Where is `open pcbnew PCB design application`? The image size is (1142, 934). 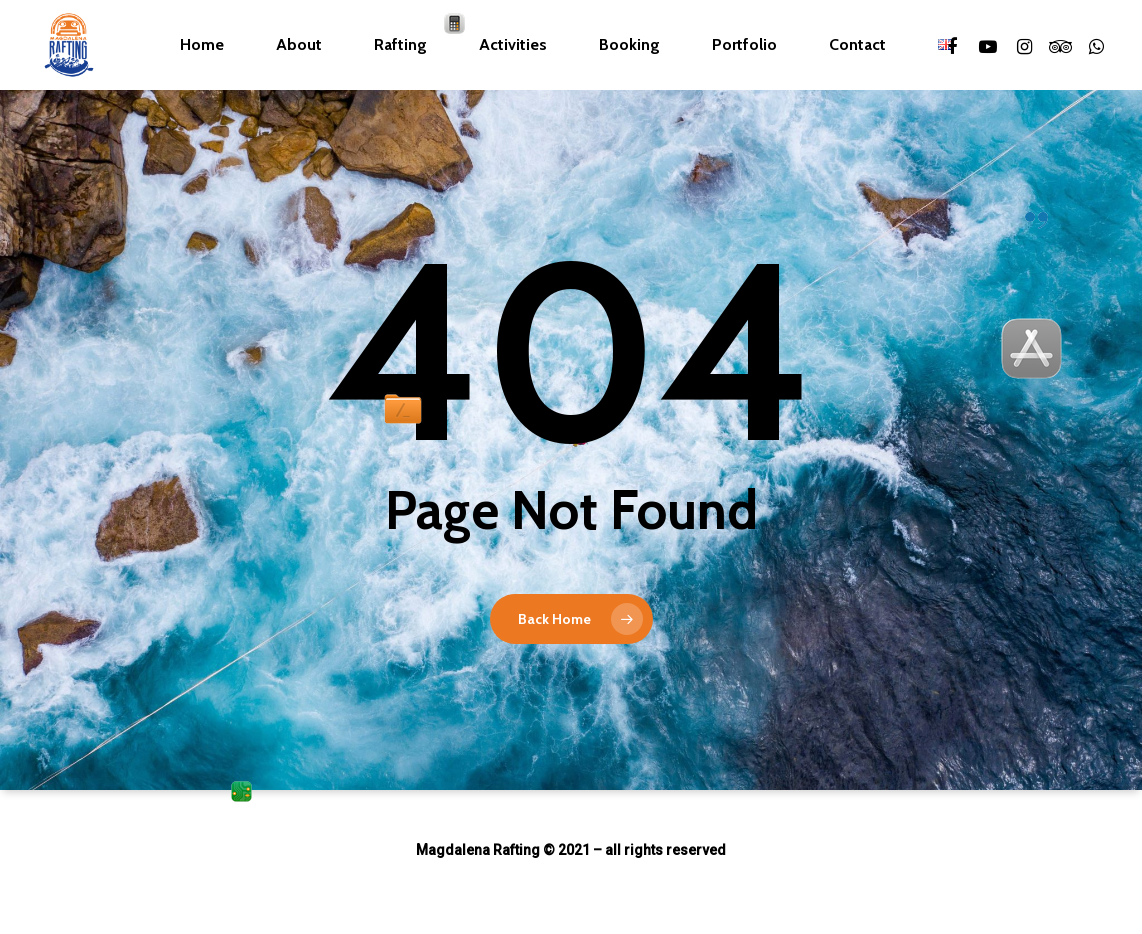
open pcbnew PCB design application is located at coordinates (241, 791).